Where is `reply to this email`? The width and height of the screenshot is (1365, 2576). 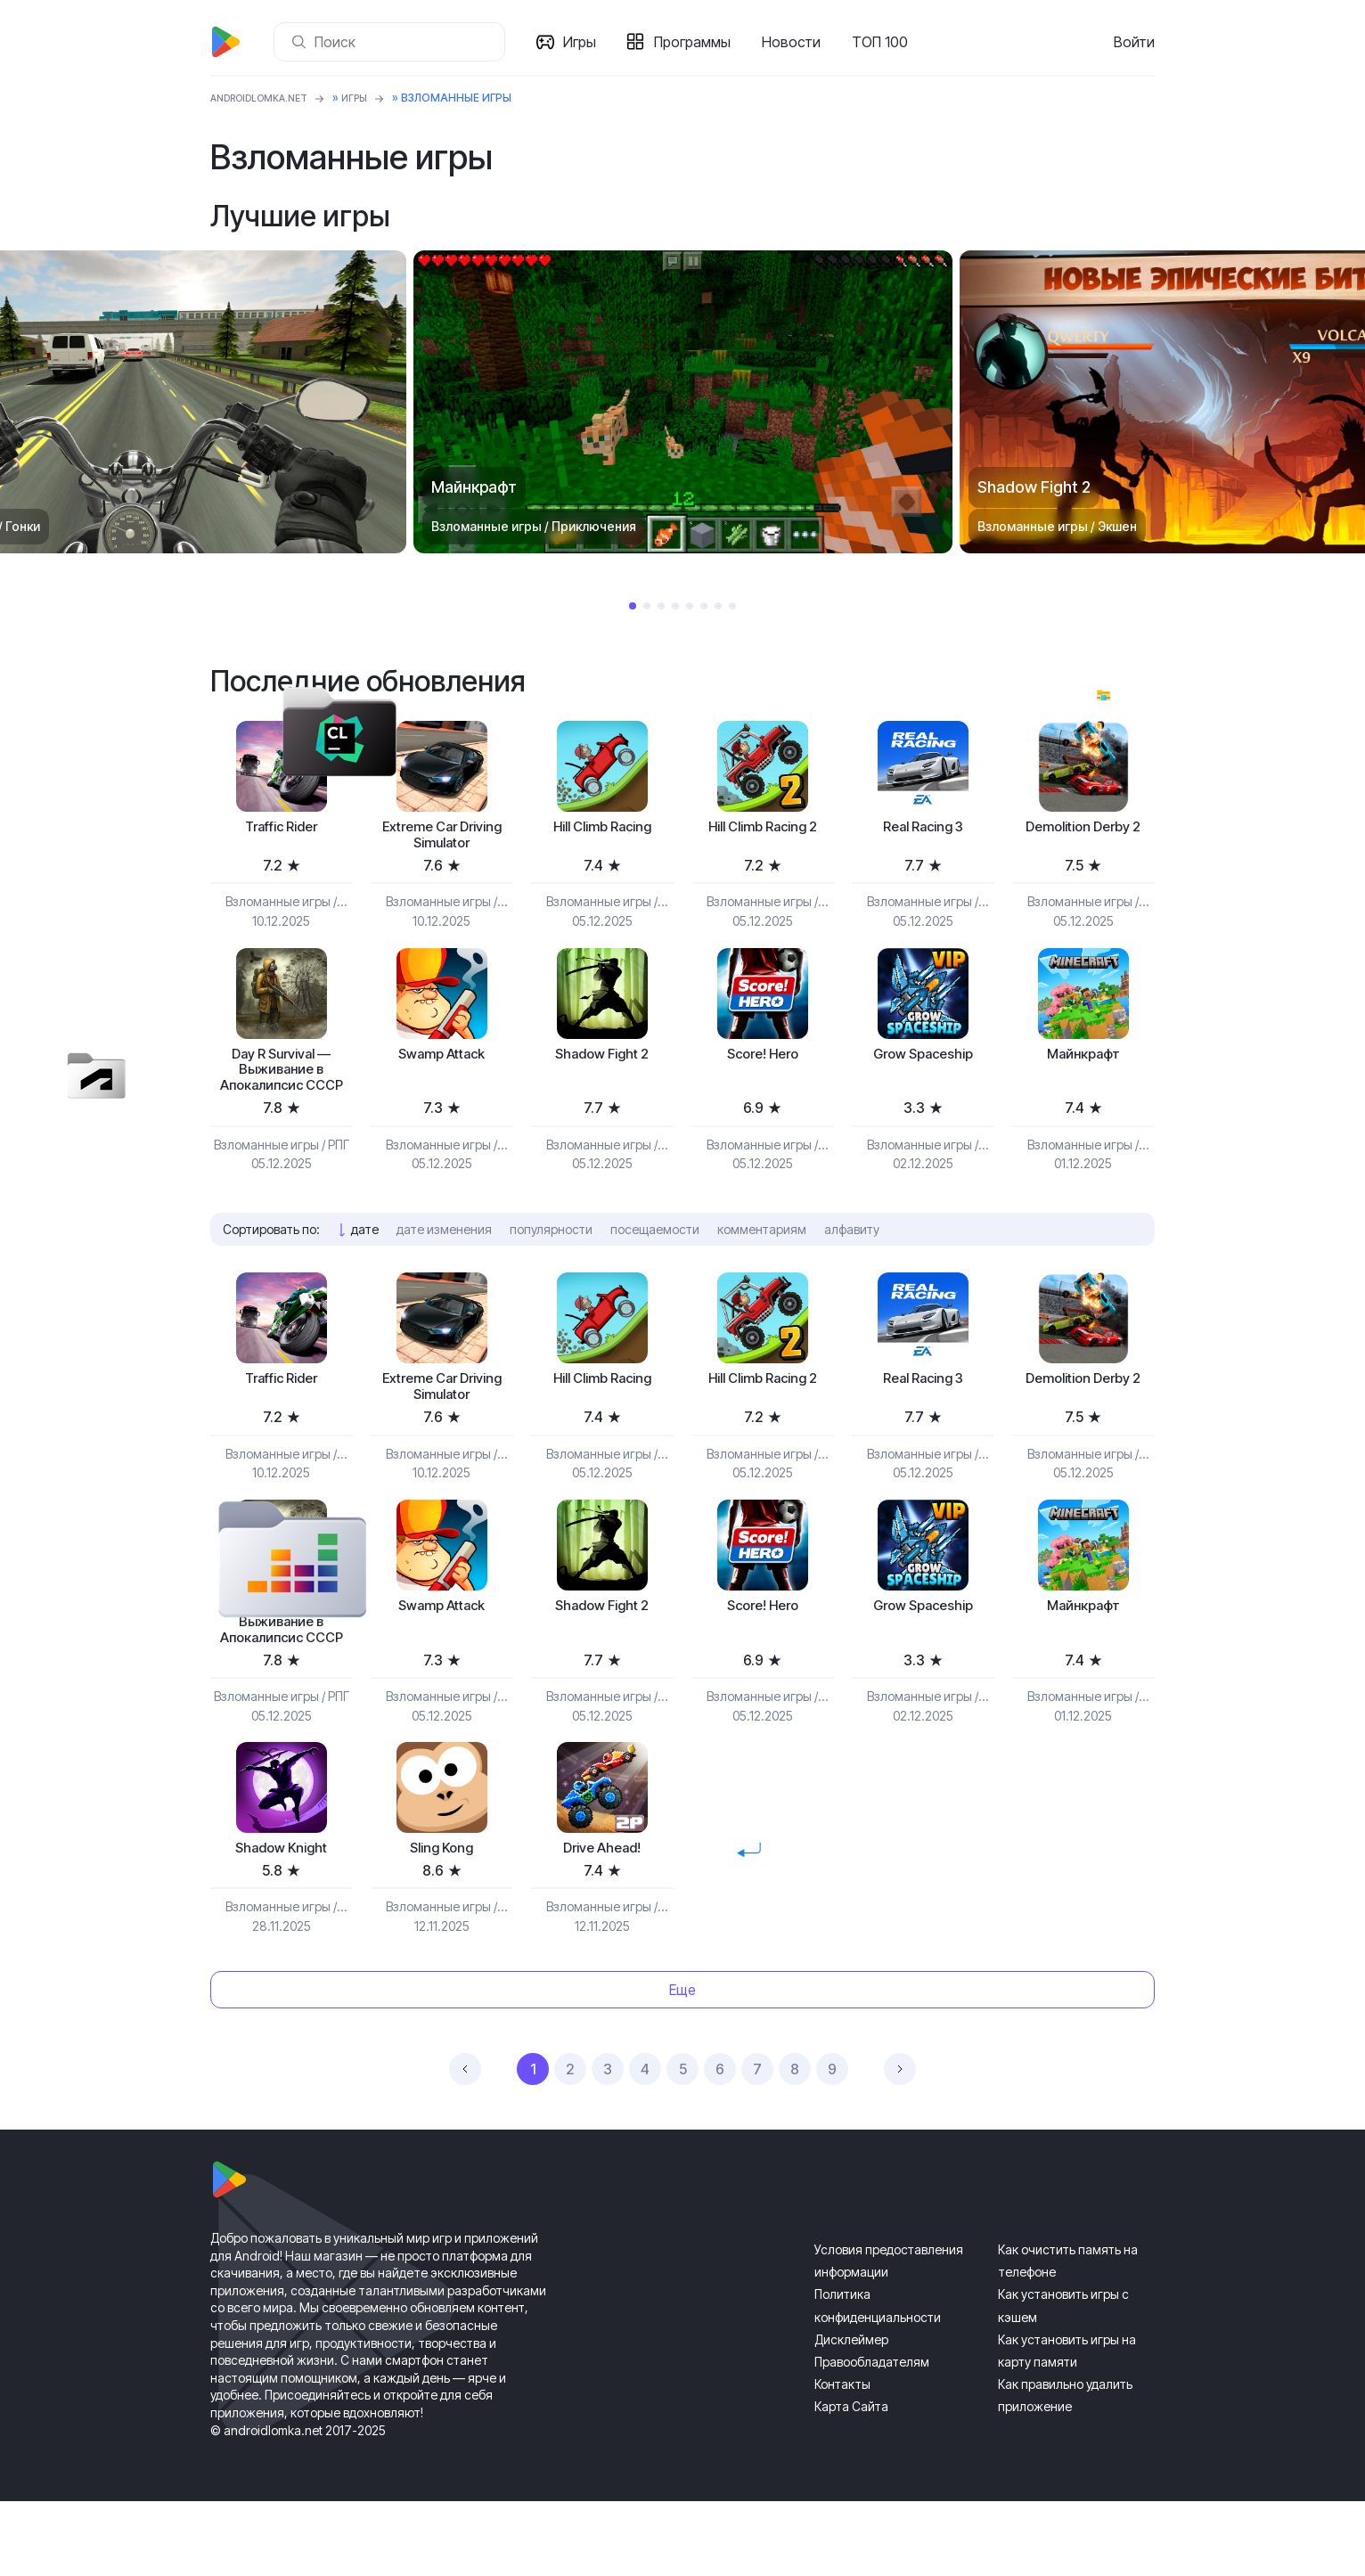
reply to this email is located at coordinates (748, 1848).